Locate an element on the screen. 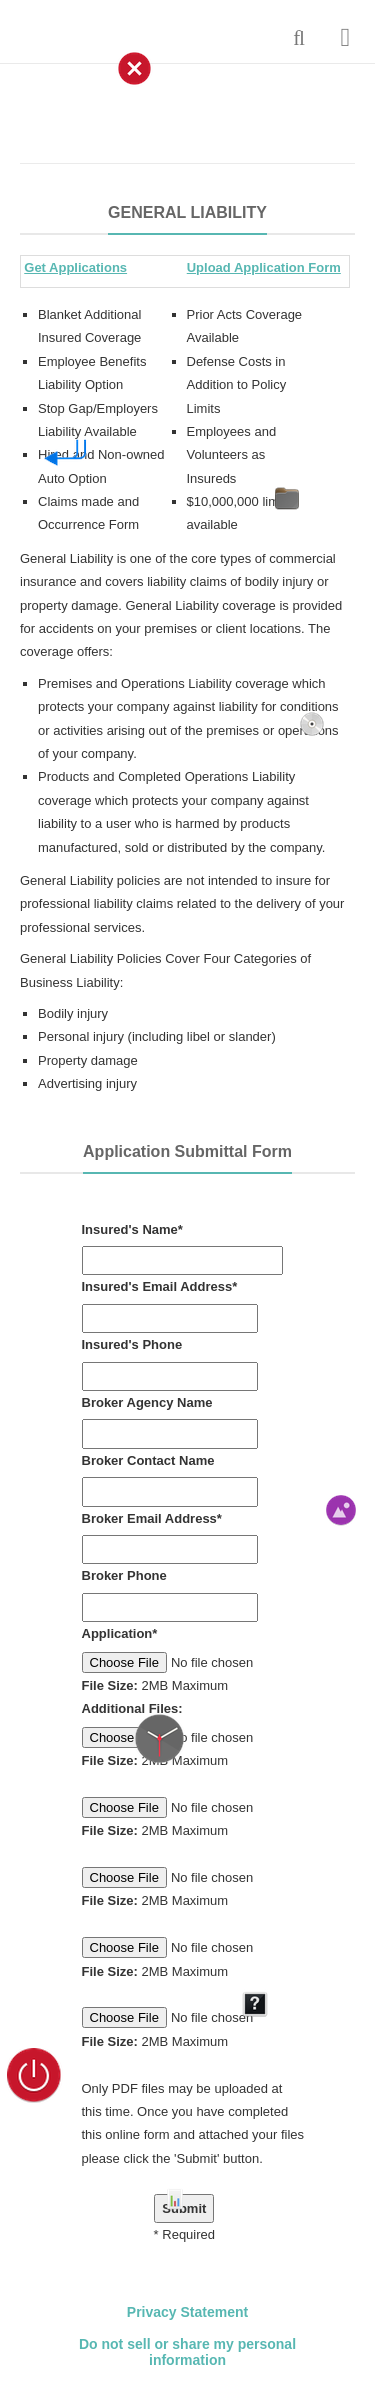 The width and height of the screenshot is (375, 2400). reply to all recipients of an email is located at coordinates (64, 449).